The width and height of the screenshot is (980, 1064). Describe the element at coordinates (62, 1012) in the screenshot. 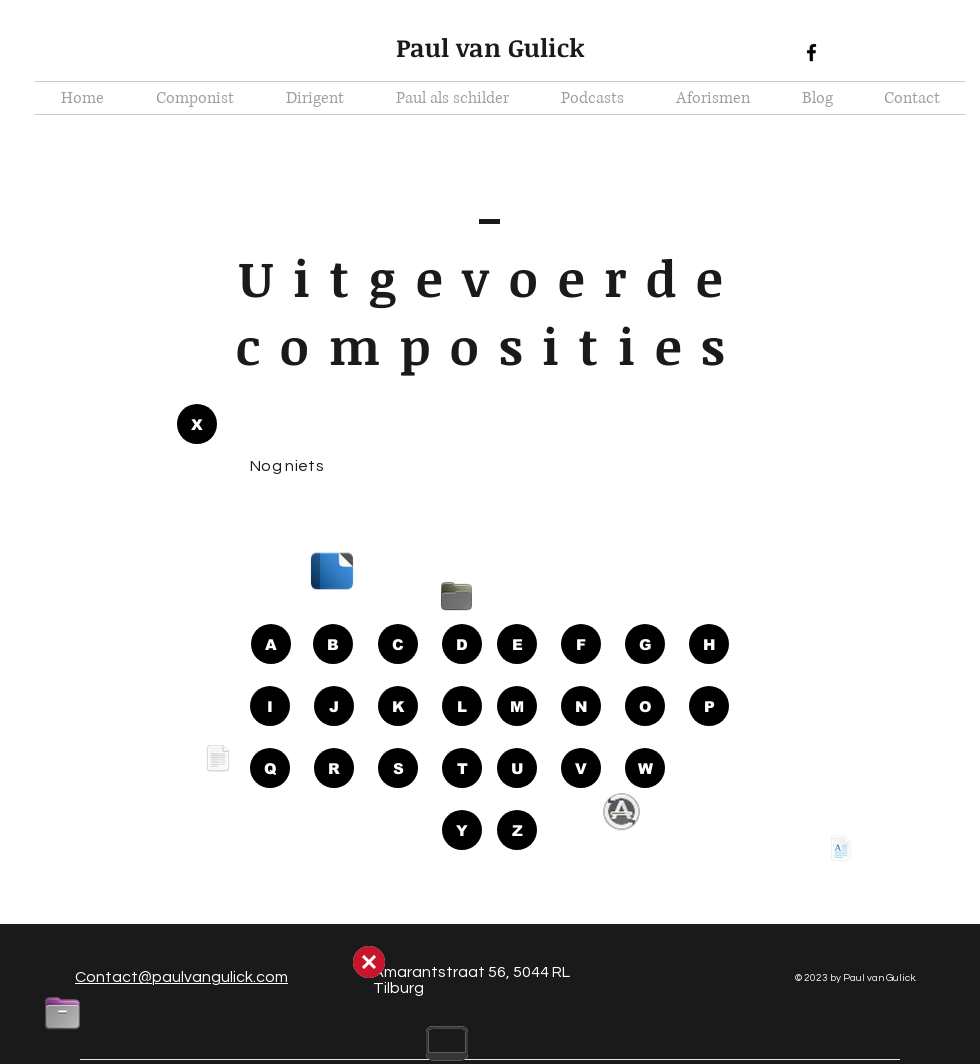

I see `open the file manager` at that location.